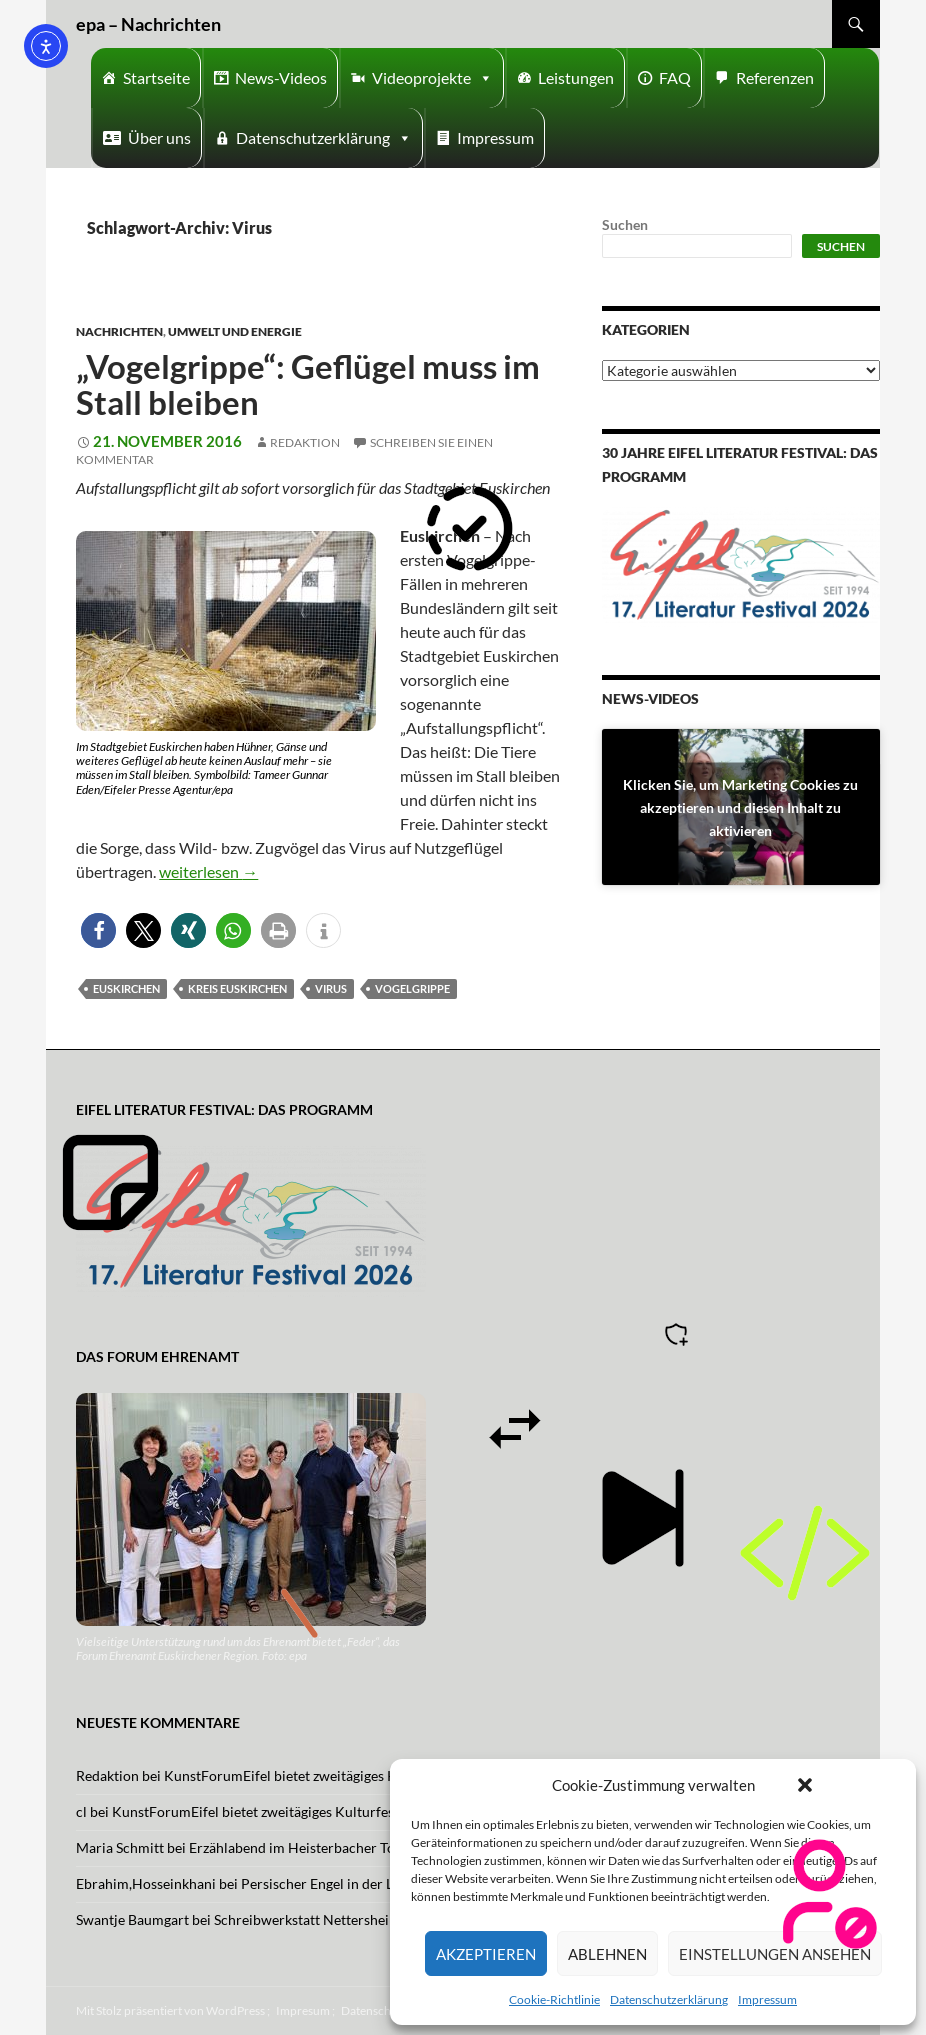 The image size is (926, 2035). I want to click on task or process completed successfully, so click(469, 528).